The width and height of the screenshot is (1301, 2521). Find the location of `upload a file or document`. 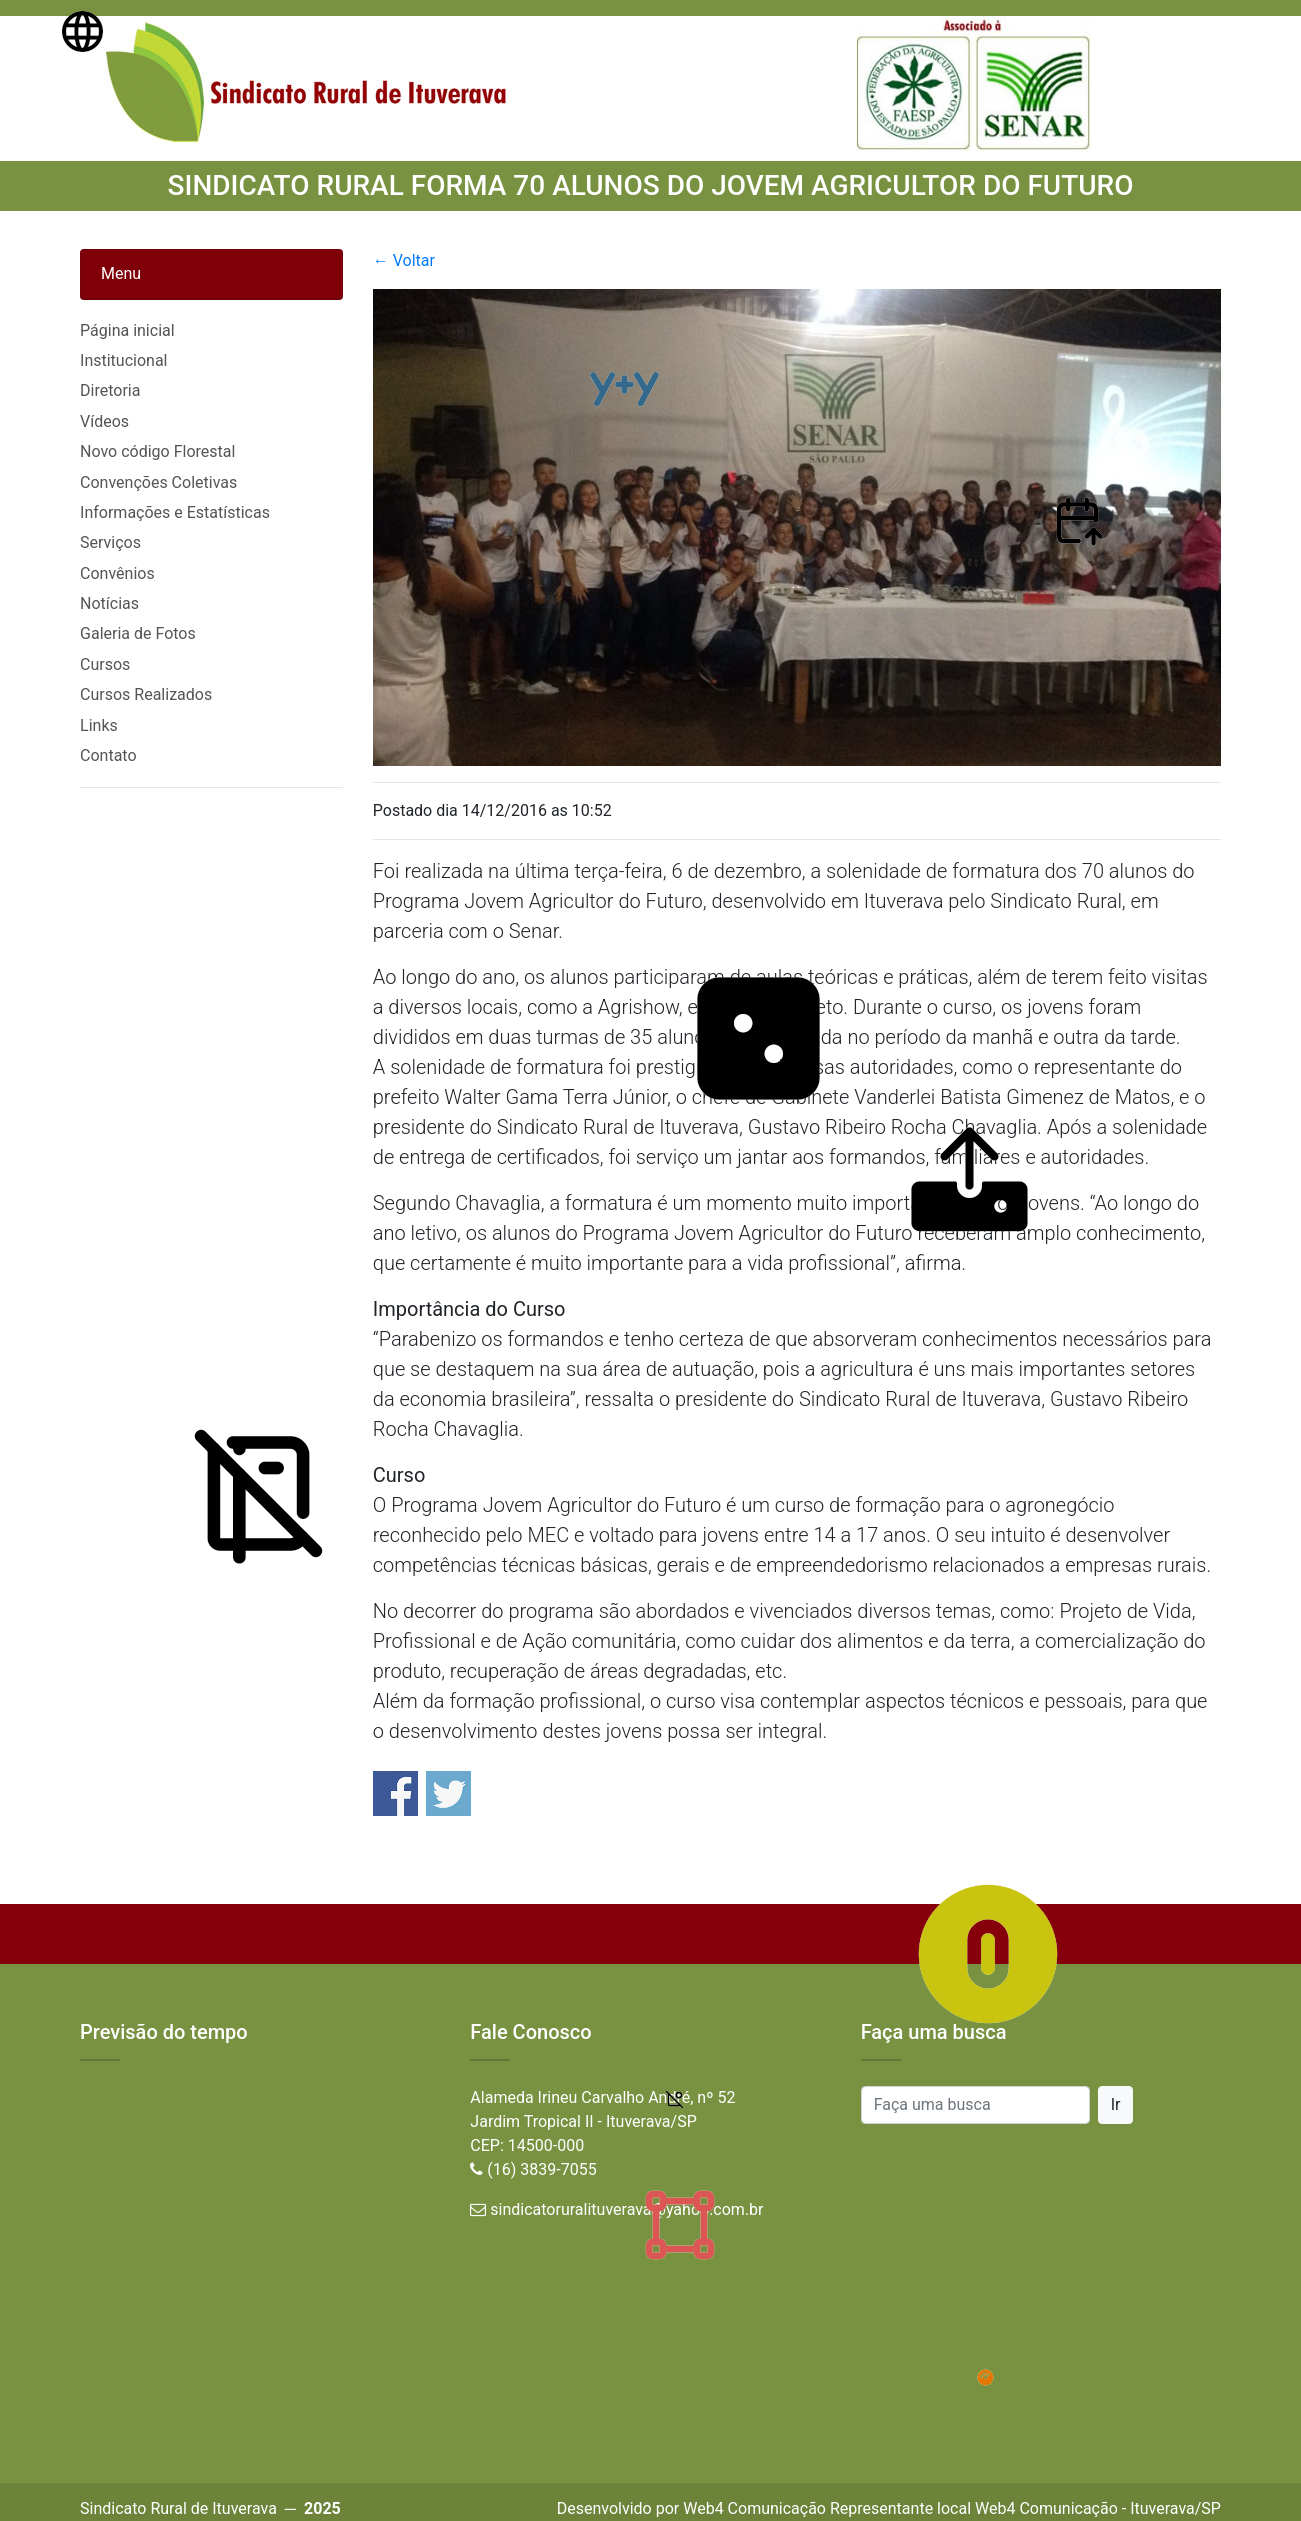

upload a file or document is located at coordinates (969, 1185).